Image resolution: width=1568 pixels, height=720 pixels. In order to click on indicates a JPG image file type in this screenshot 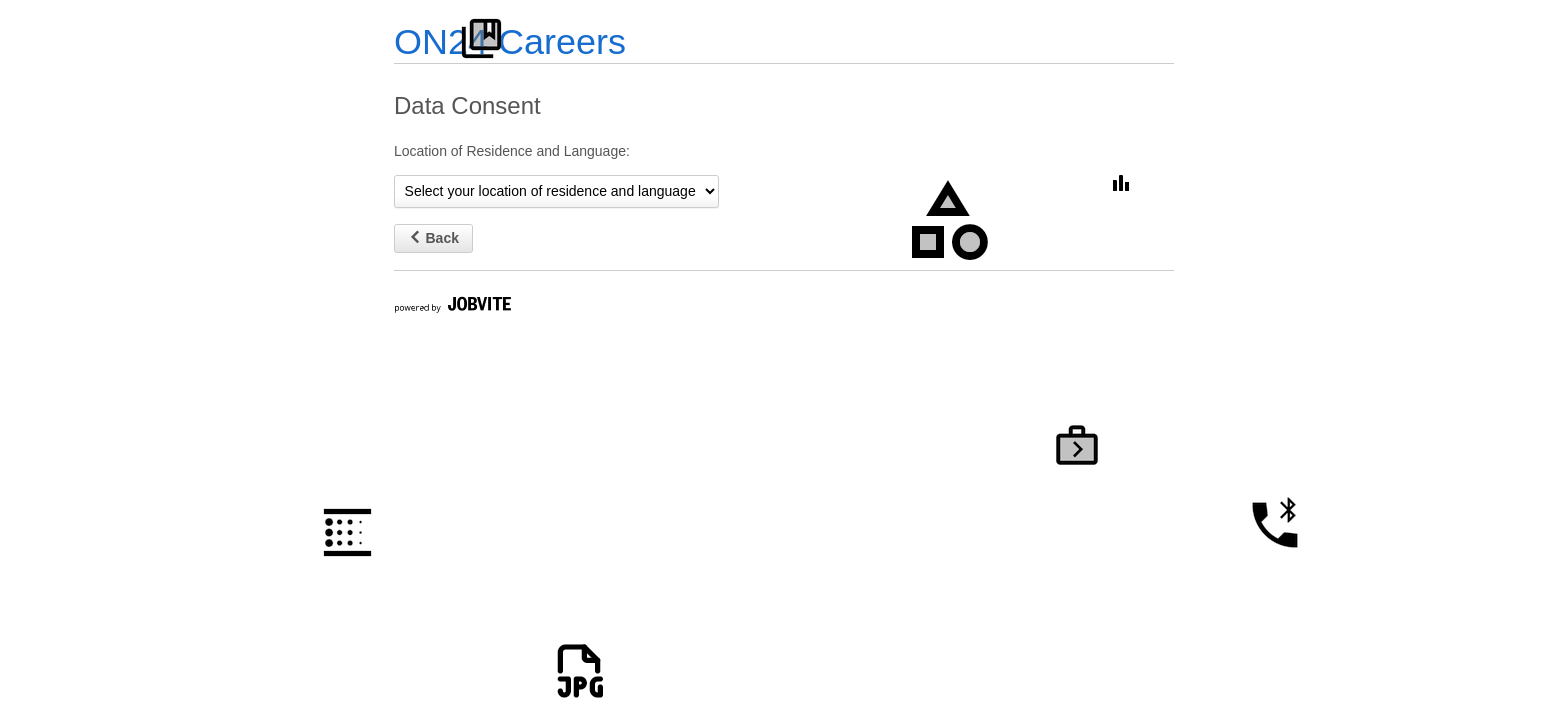, I will do `click(579, 671)`.